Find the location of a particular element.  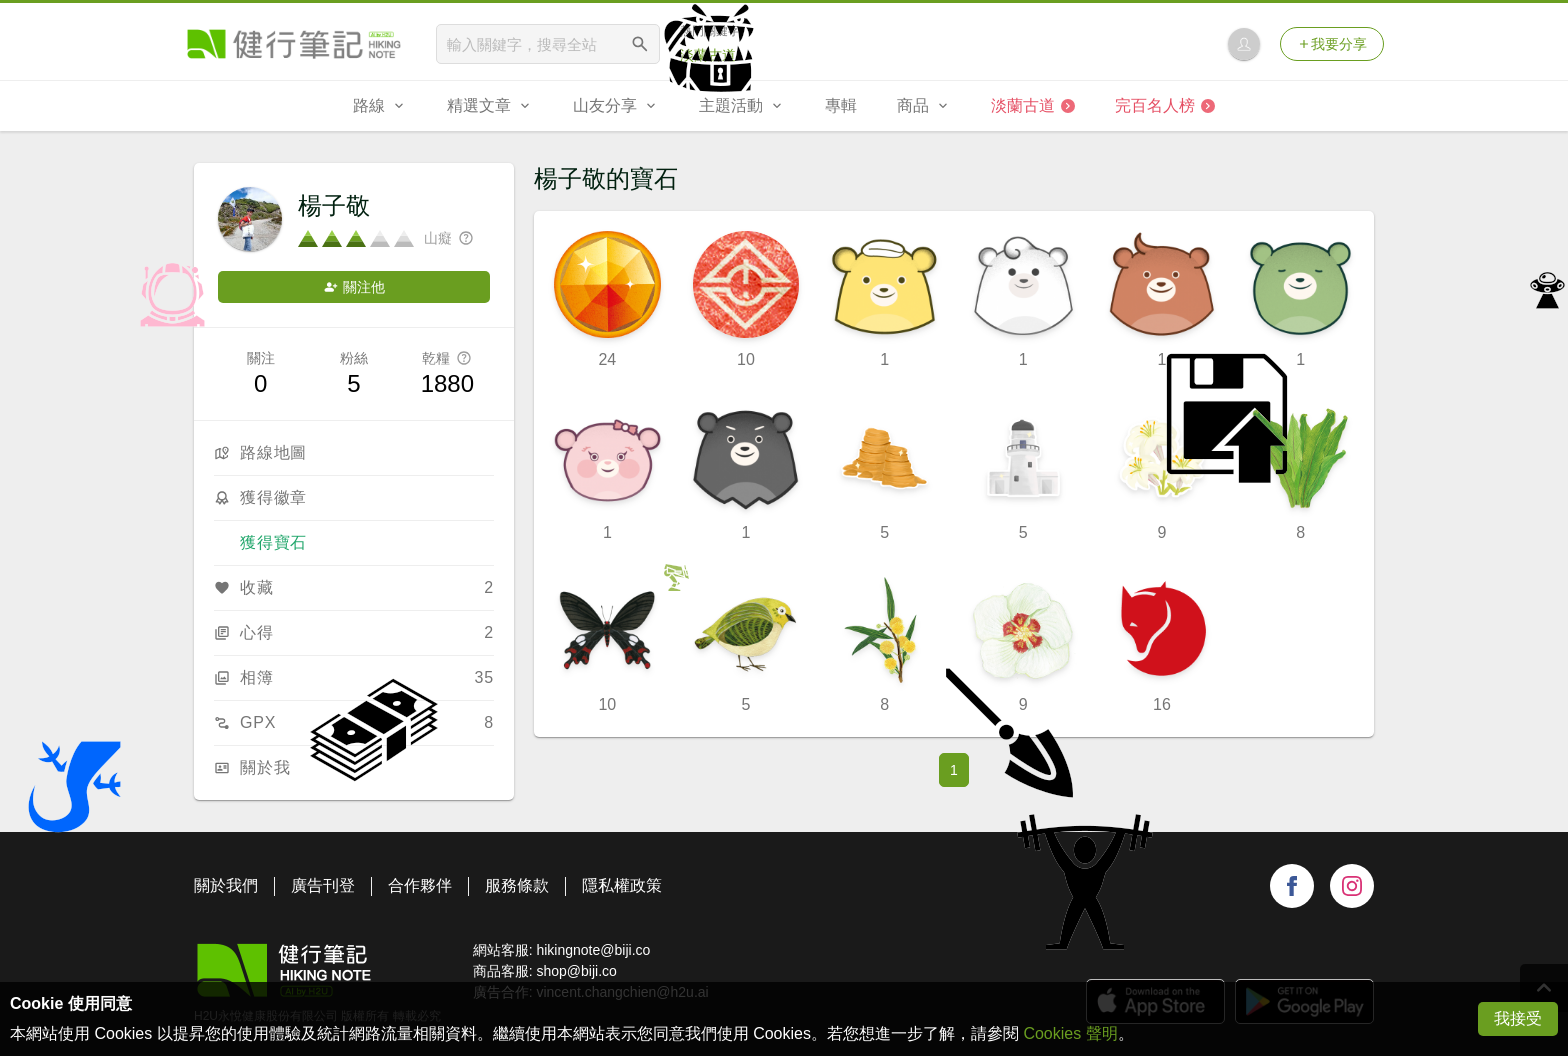

access space or astronaut-themed content is located at coordinates (172, 294).